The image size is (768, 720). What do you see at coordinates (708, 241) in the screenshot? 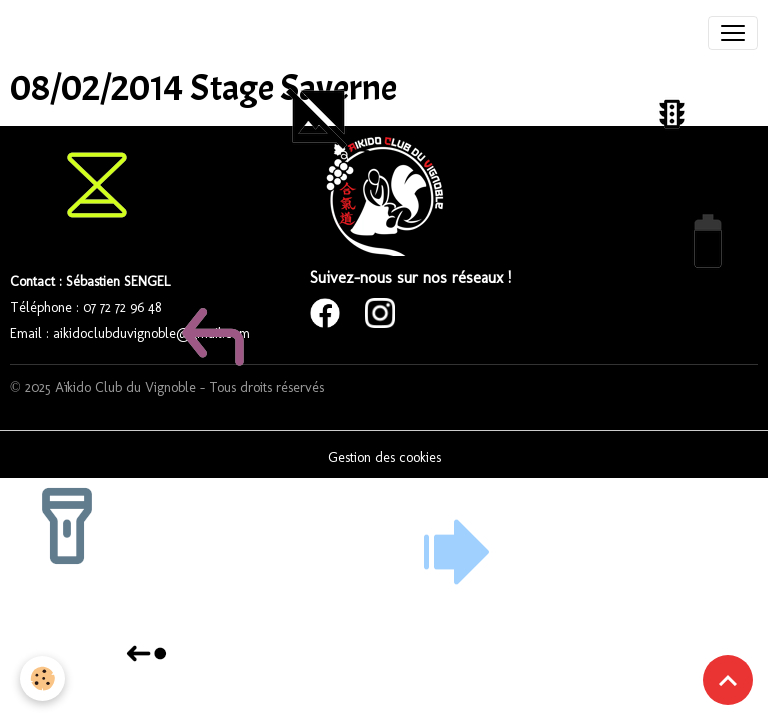
I see `indicates battery is at 90% charge` at bounding box center [708, 241].